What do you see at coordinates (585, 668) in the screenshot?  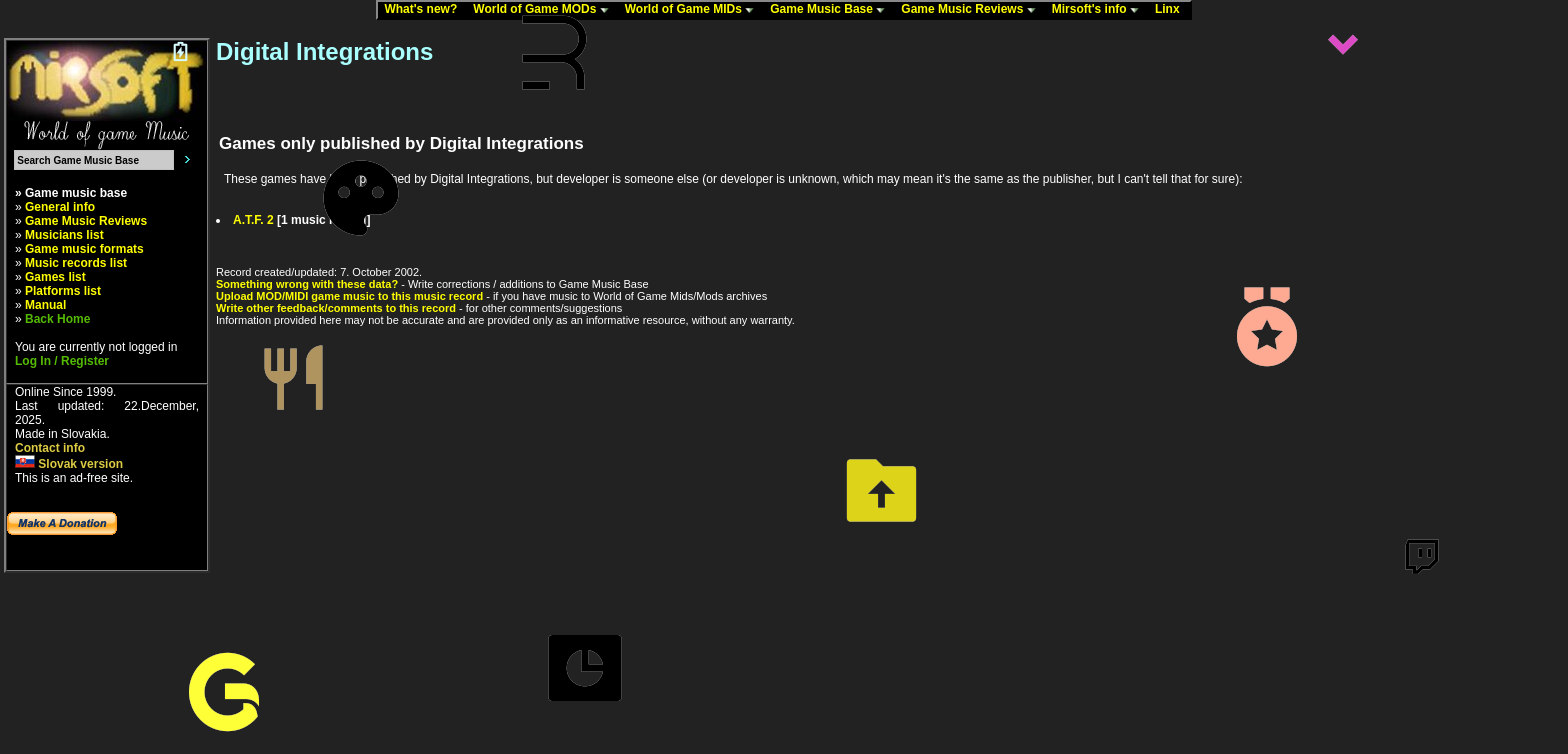 I see `view business analytics dashboard` at bounding box center [585, 668].